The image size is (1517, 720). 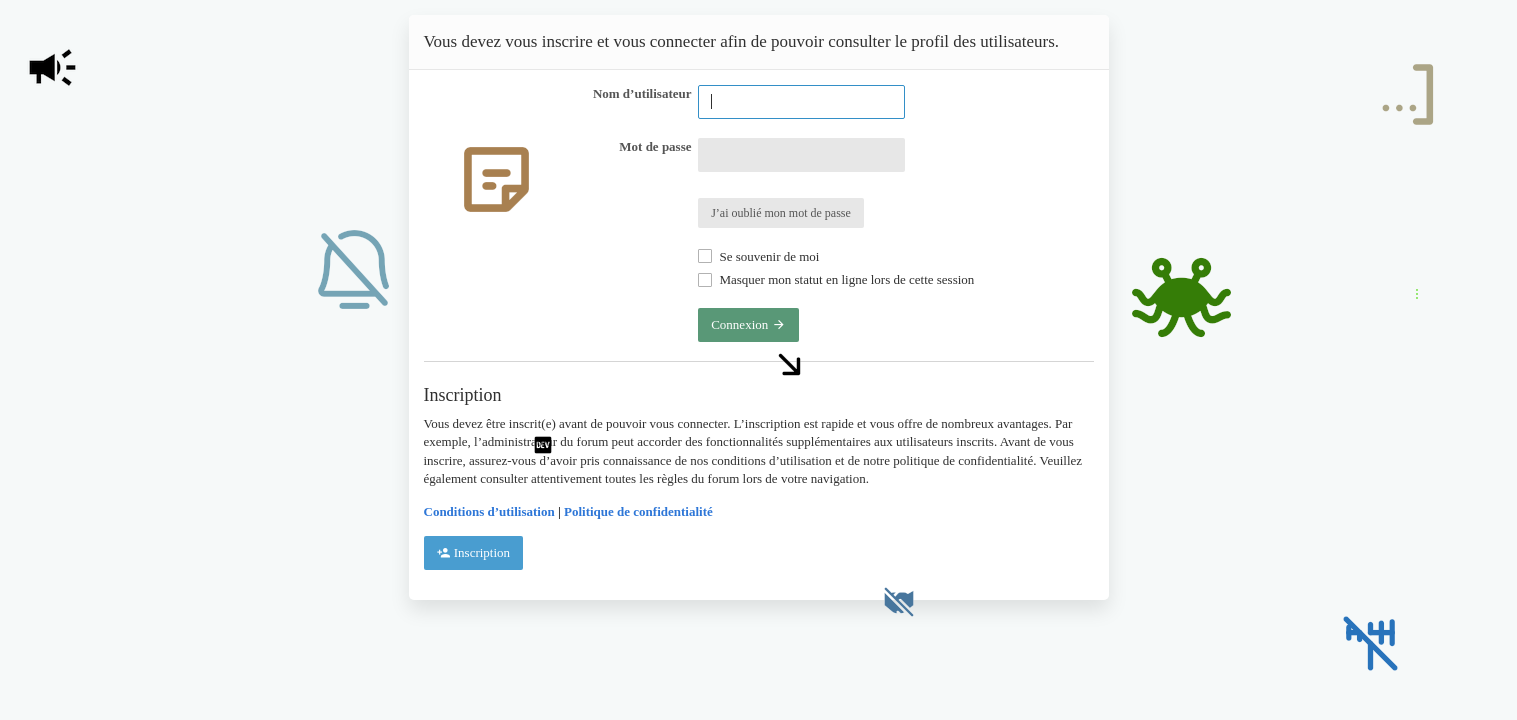 What do you see at coordinates (789, 364) in the screenshot?
I see `navigate to the next item below` at bounding box center [789, 364].